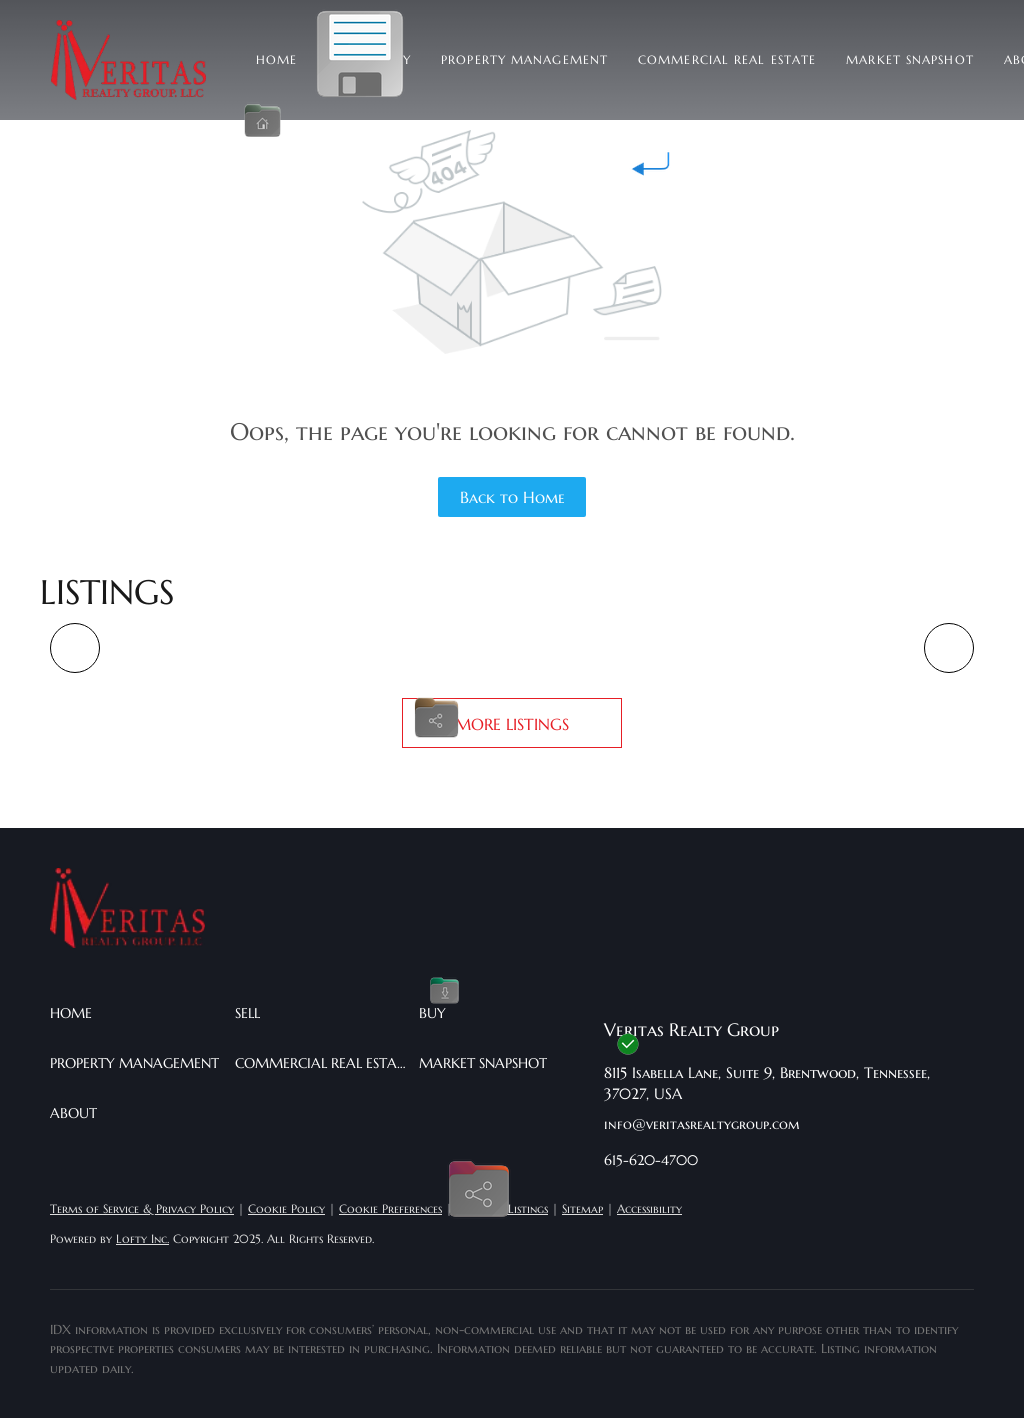 The image size is (1024, 1418). Describe the element at coordinates (360, 54) in the screenshot. I see `save file or document` at that location.